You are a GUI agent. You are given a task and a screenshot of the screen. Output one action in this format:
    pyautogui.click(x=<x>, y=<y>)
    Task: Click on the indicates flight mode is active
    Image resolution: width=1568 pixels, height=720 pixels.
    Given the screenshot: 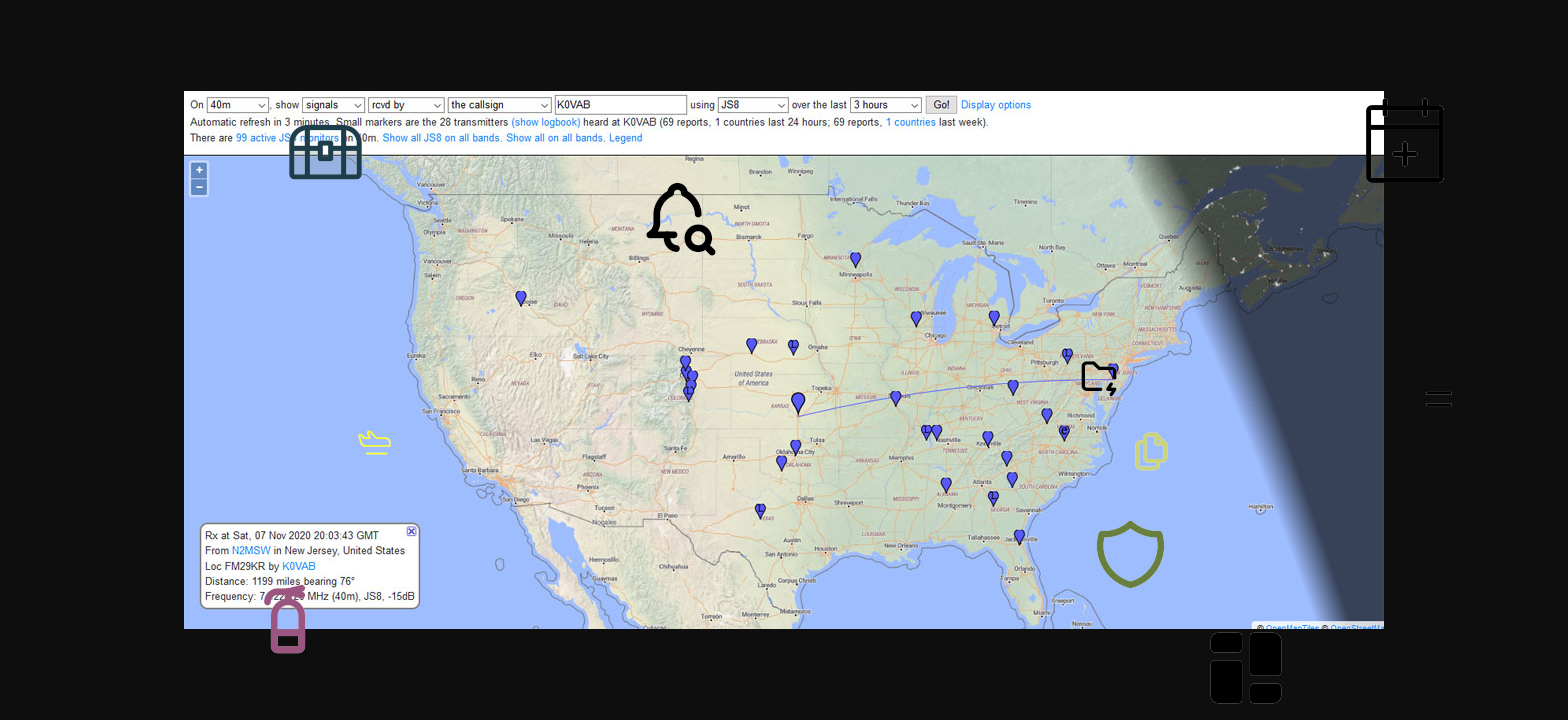 What is the action you would take?
    pyautogui.click(x=374, y=441)
    